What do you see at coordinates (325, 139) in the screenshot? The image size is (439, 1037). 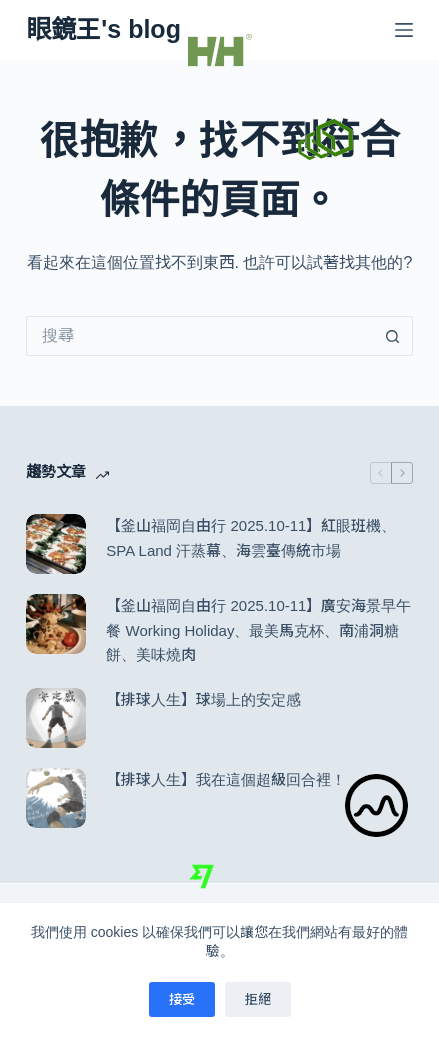 I see `envoy proxy logo` at bounding box center [325, 139].